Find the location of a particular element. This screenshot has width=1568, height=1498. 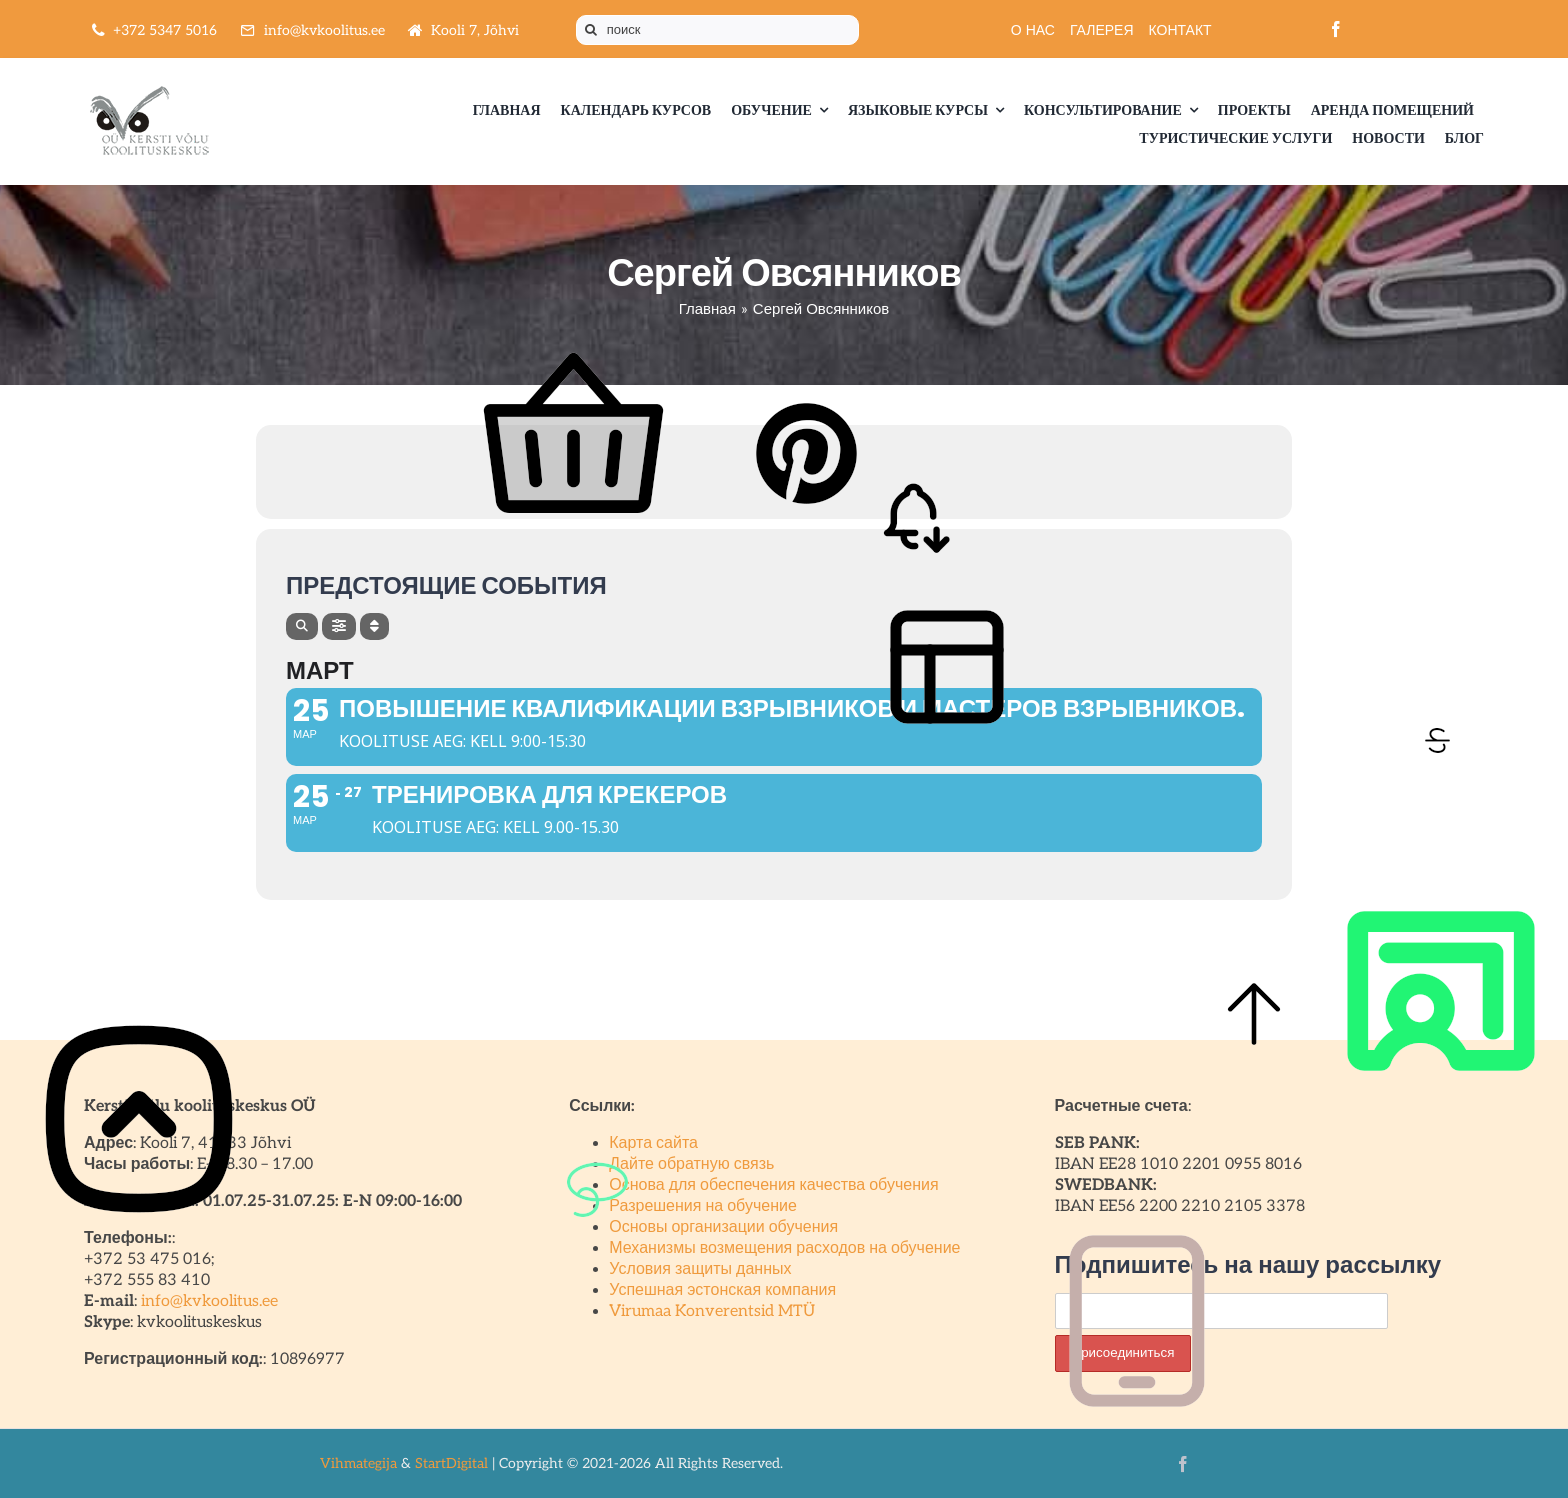

scroll to top of page is located at coordinates (1254, 1014).